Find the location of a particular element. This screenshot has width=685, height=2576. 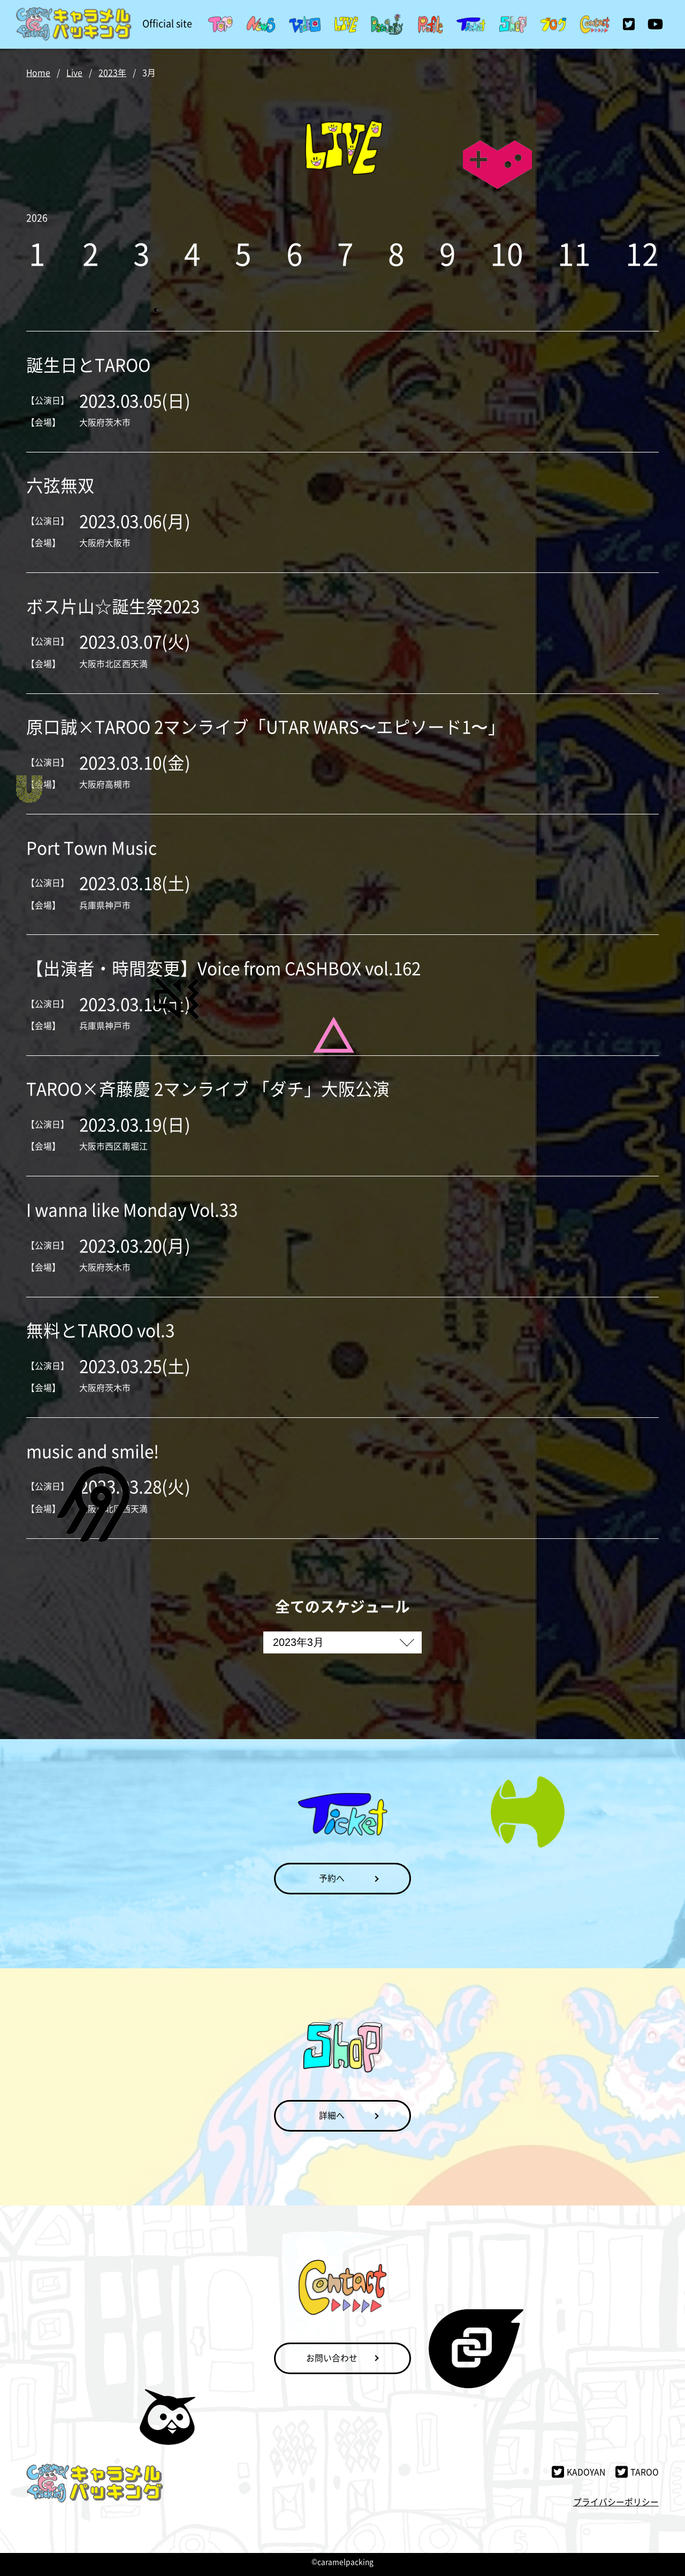

ZDF German television network logo is located at coordinates (158, 310).